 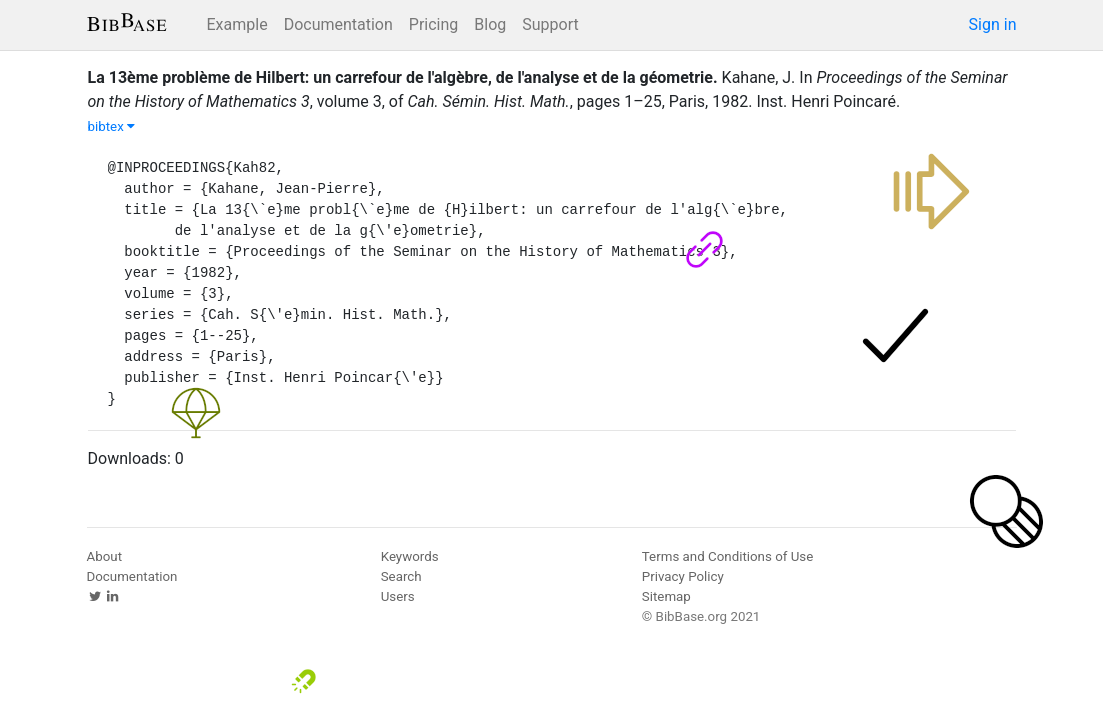 I want to click on copy link to clipboard, so click(x=704, y=249).